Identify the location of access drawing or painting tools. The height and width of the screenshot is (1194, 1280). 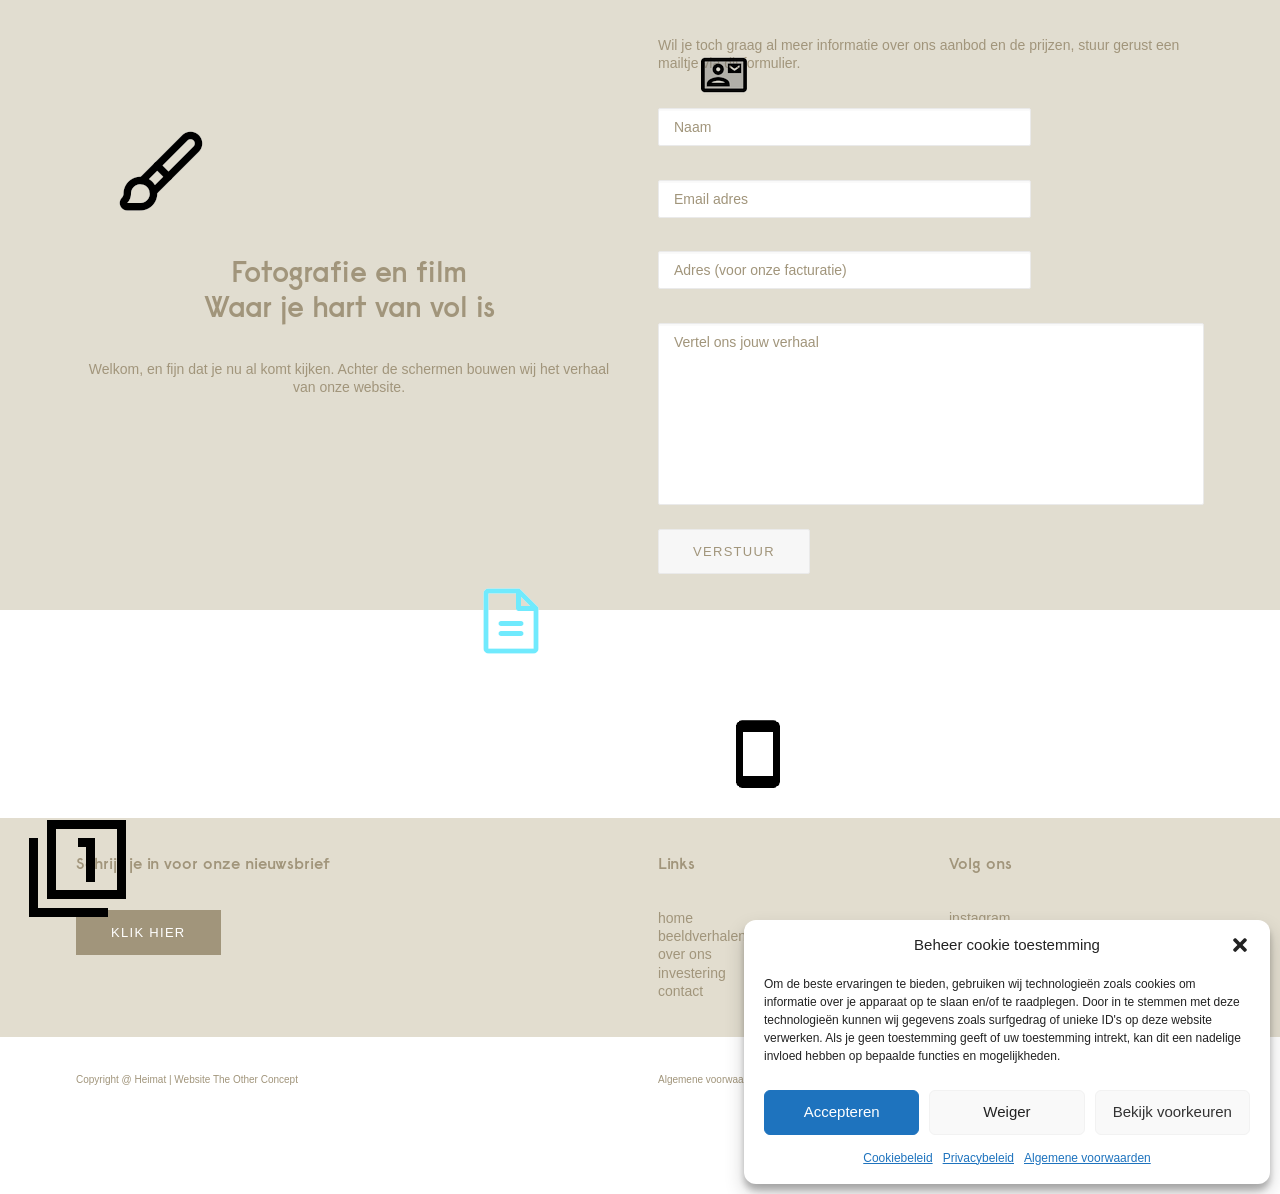
(161, 173).